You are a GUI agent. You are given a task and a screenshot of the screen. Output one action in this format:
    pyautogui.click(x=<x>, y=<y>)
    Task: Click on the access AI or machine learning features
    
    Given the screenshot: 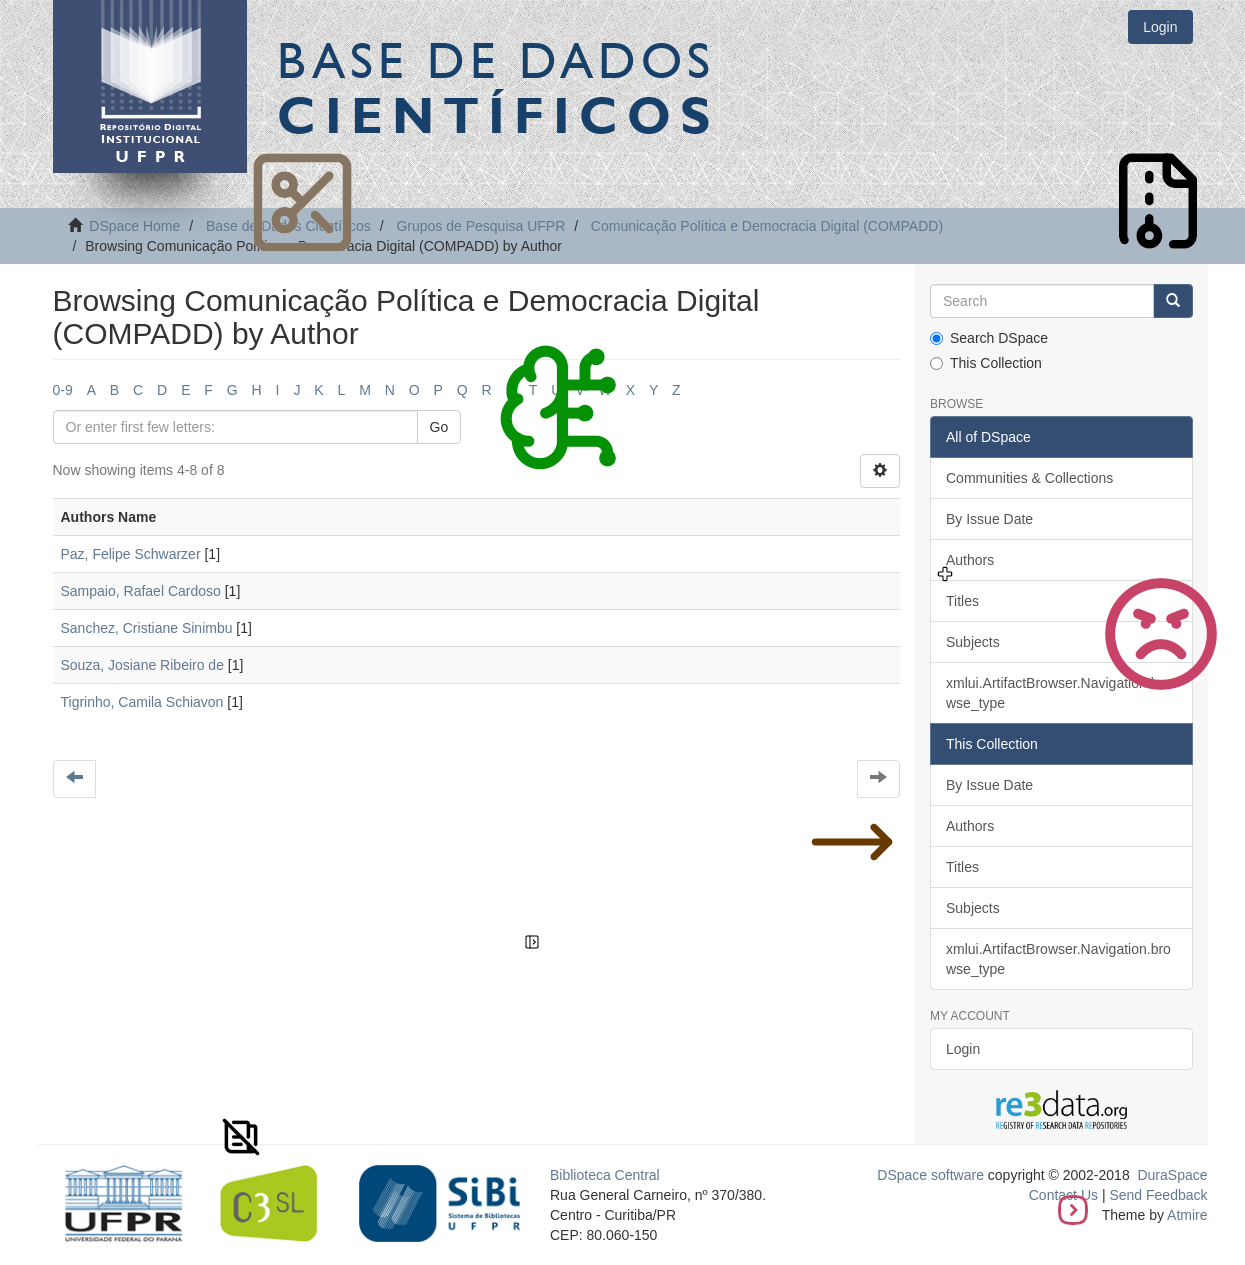 What is the action you would take?
    pyautogui.click(x=562, y=407)
    